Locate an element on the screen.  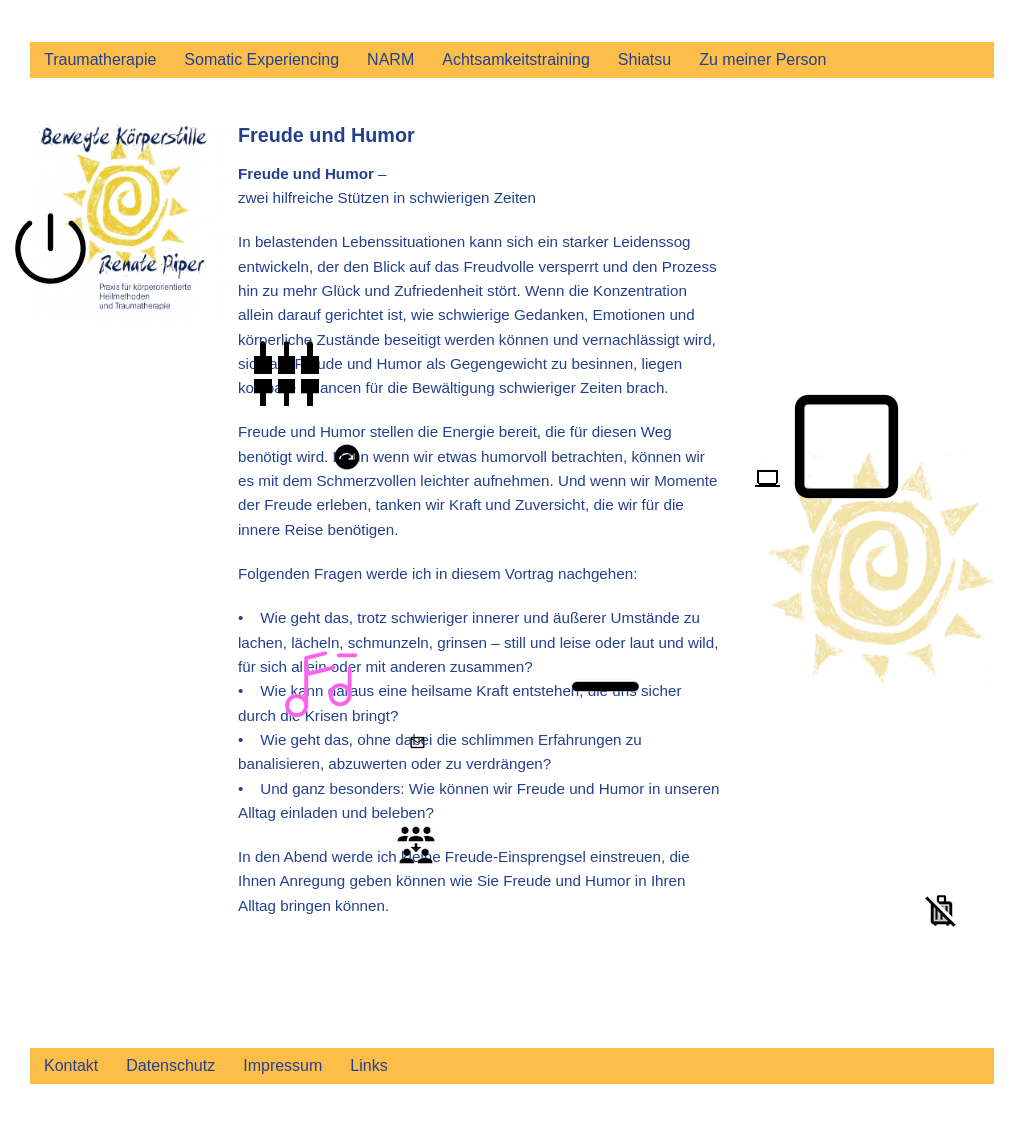
reduce capacity or limit group size is located at coordinates (416, 845).